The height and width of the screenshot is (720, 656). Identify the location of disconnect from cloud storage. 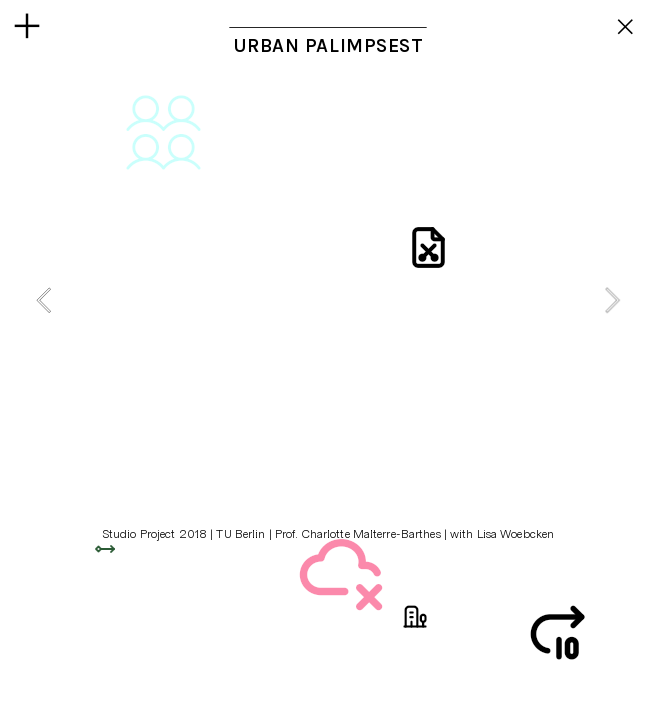
(341, 569).